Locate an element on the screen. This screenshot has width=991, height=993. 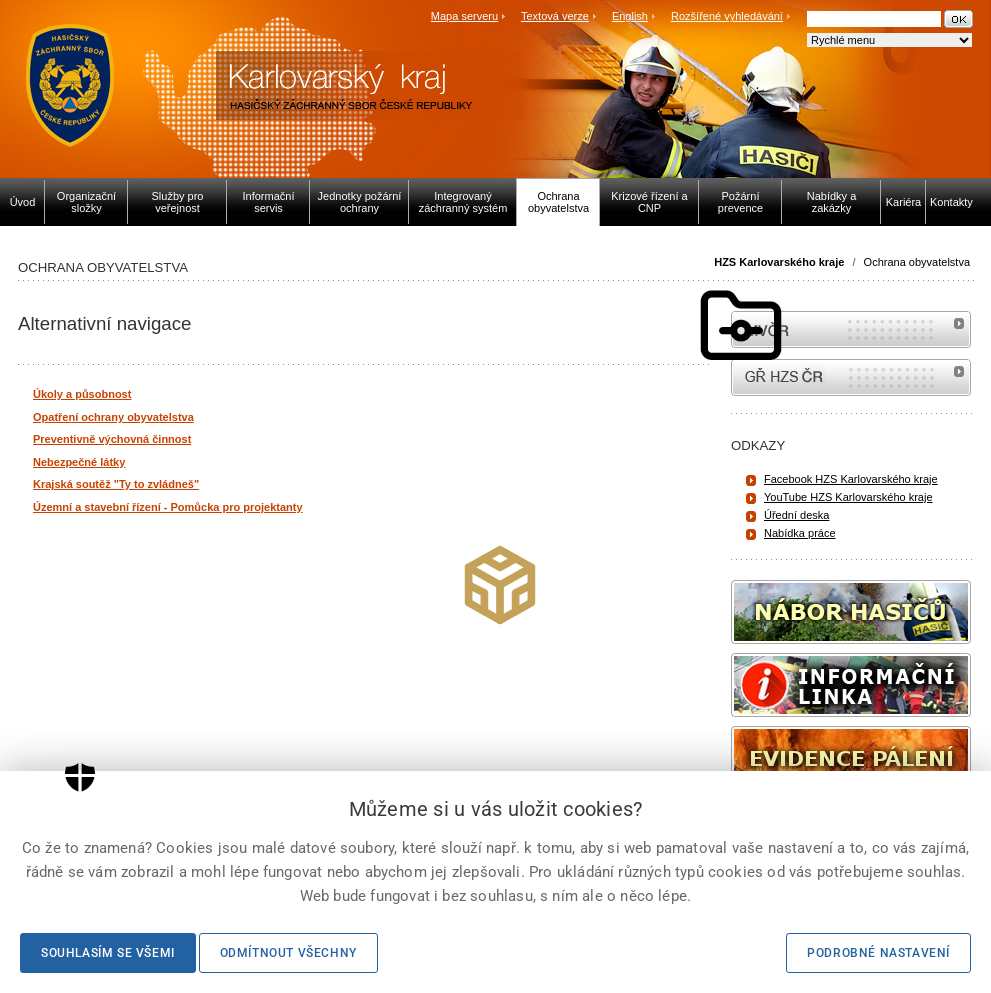
access git repository folder is located at coordinates (741, 327).